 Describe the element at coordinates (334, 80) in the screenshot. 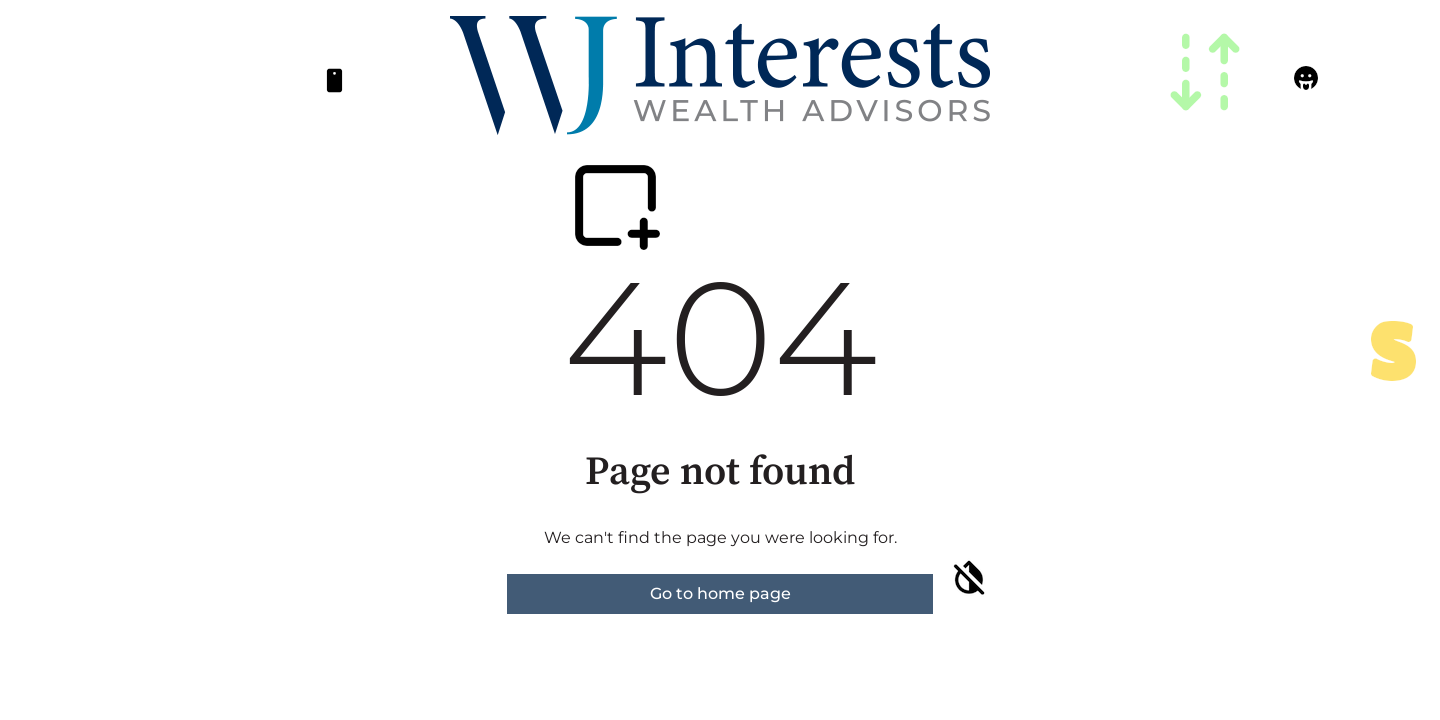

I see `access device camera from mobile` at that location.